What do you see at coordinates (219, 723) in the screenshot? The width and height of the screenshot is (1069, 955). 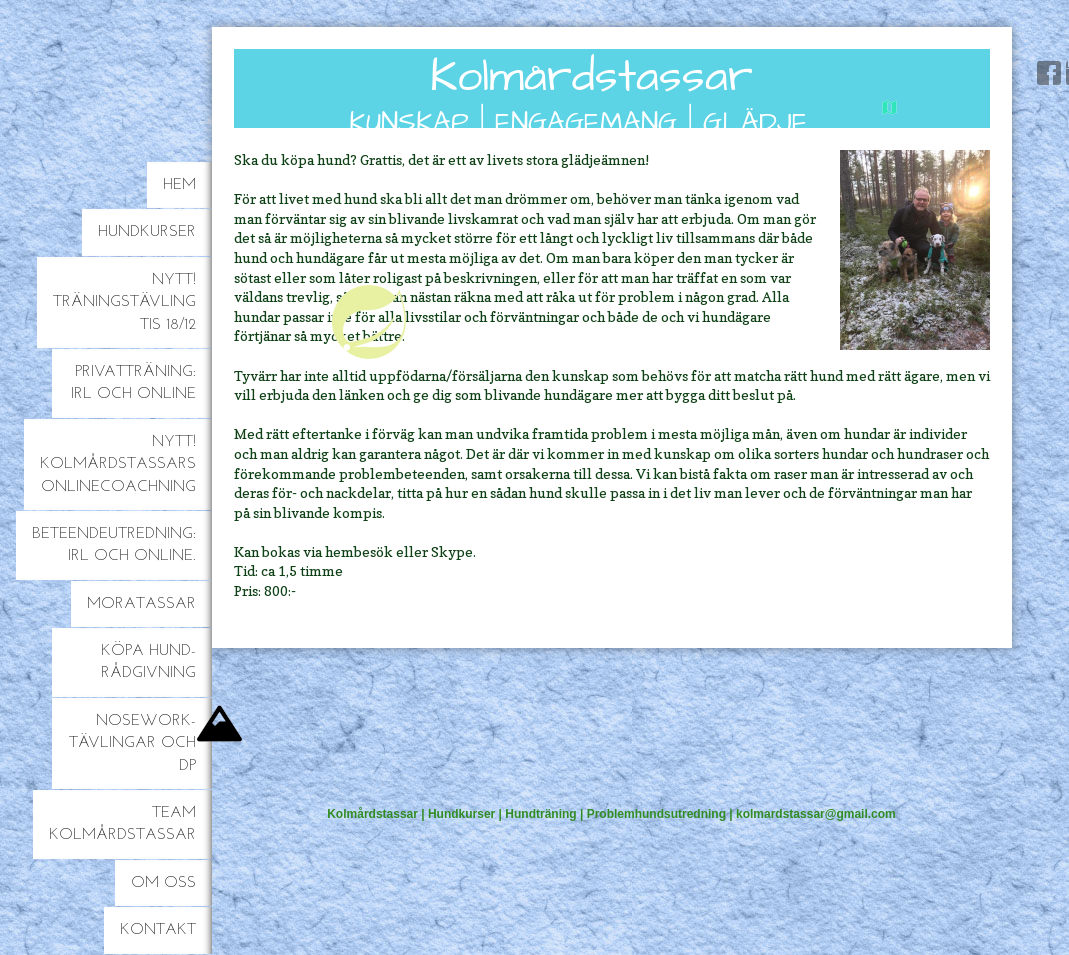 I see `snowpack javascript build tool logo` at bounding box center [219, 723].